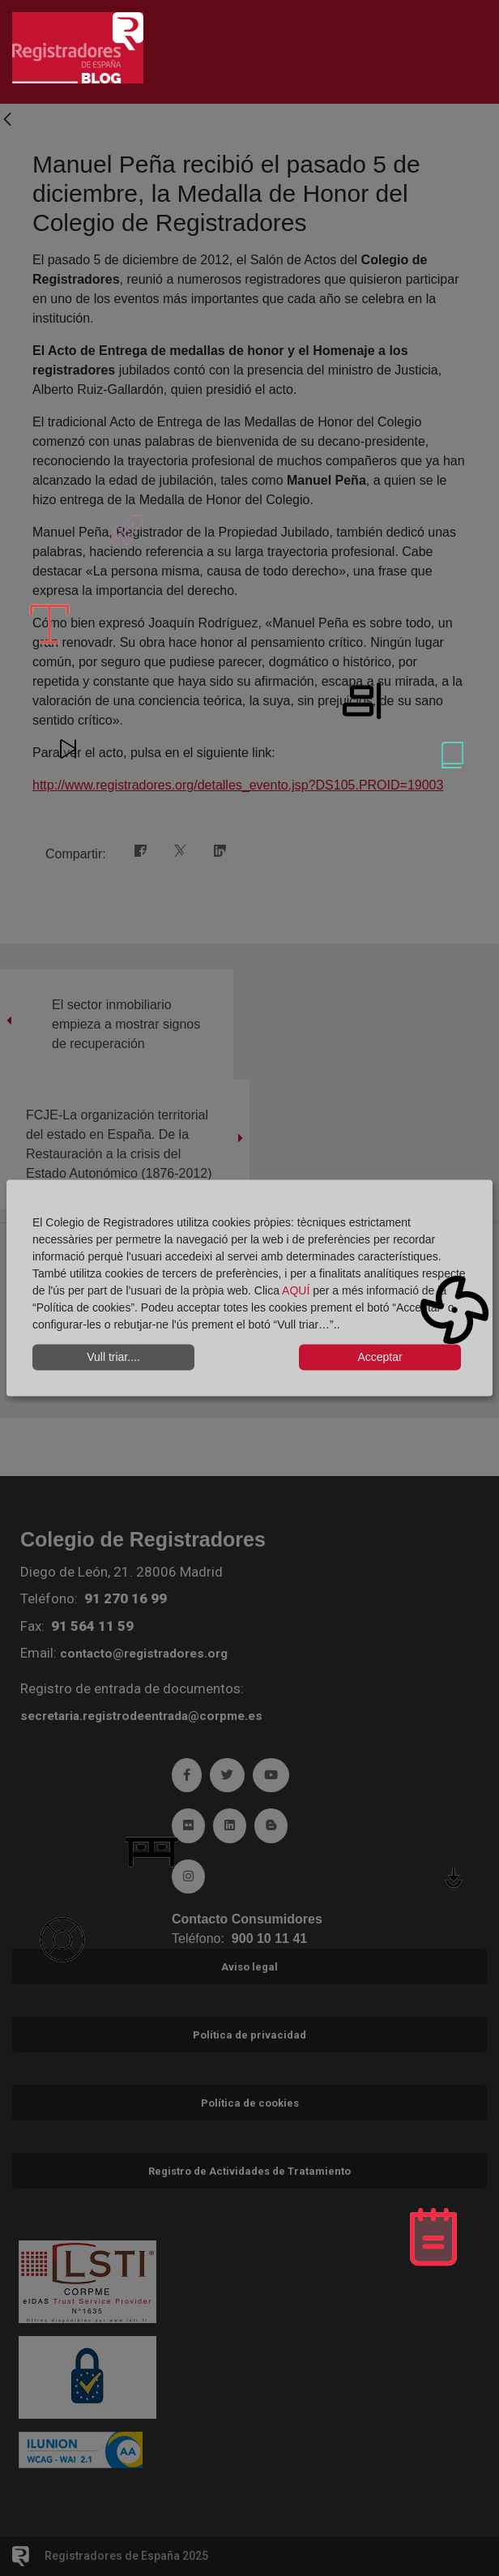 This screenshot has height=2576, width=499. I want to click on access combat or battle features, so click(127, 529).